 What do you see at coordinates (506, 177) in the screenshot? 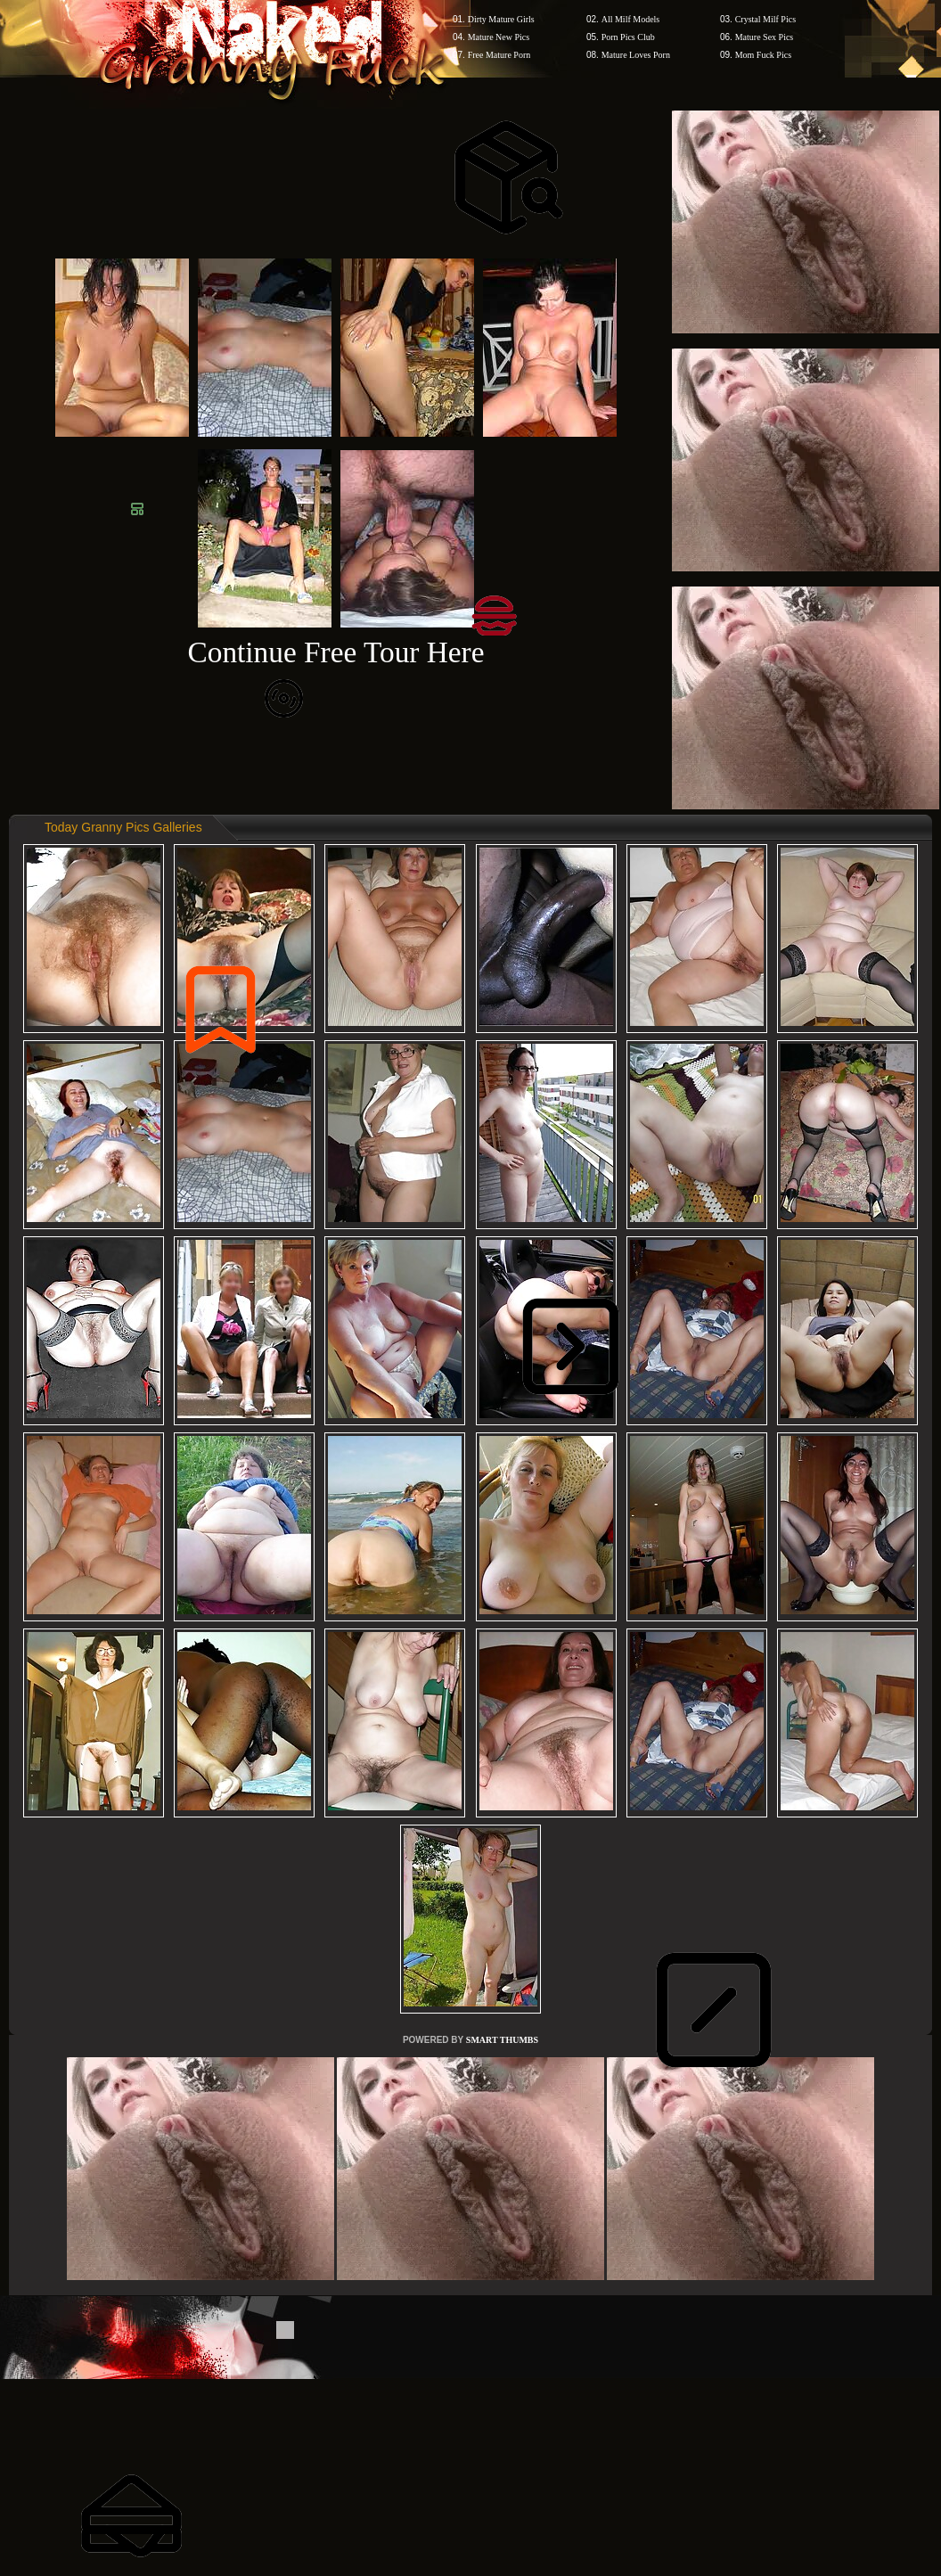
I see `search for a package or shipment` at bounding box center [506, 177].